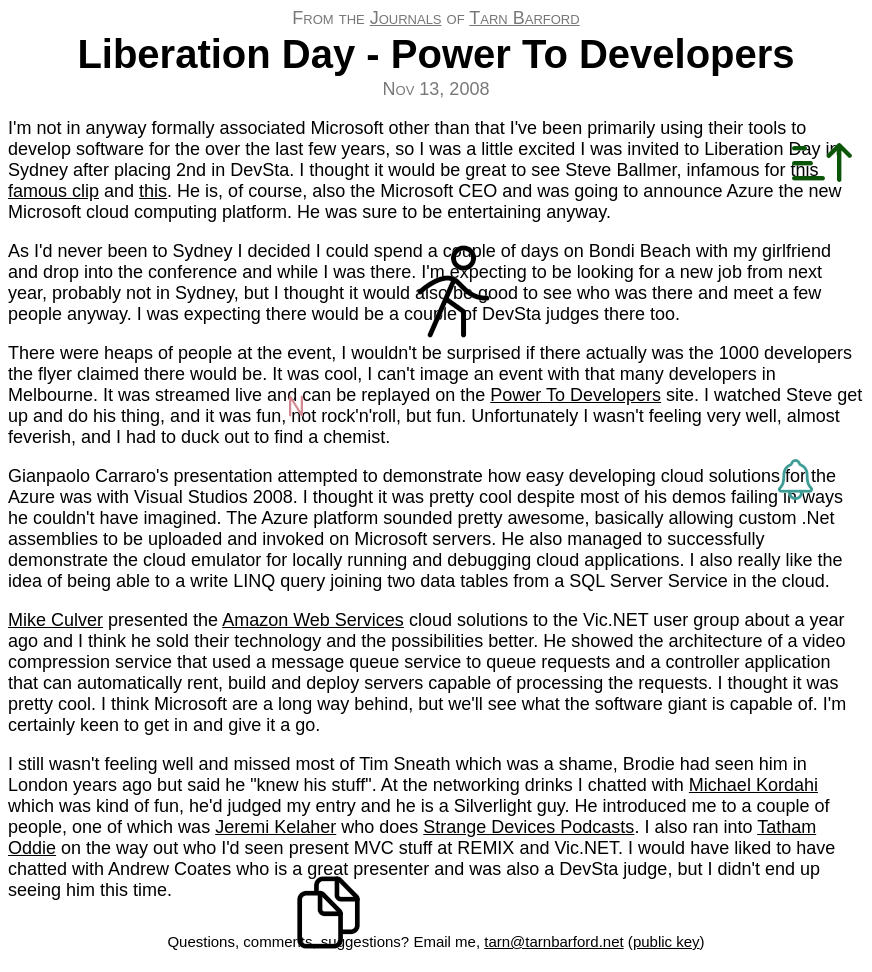 The image size is (872, 972). I want to click on indicates an item or option starting with the letter N, so click(296, 406).